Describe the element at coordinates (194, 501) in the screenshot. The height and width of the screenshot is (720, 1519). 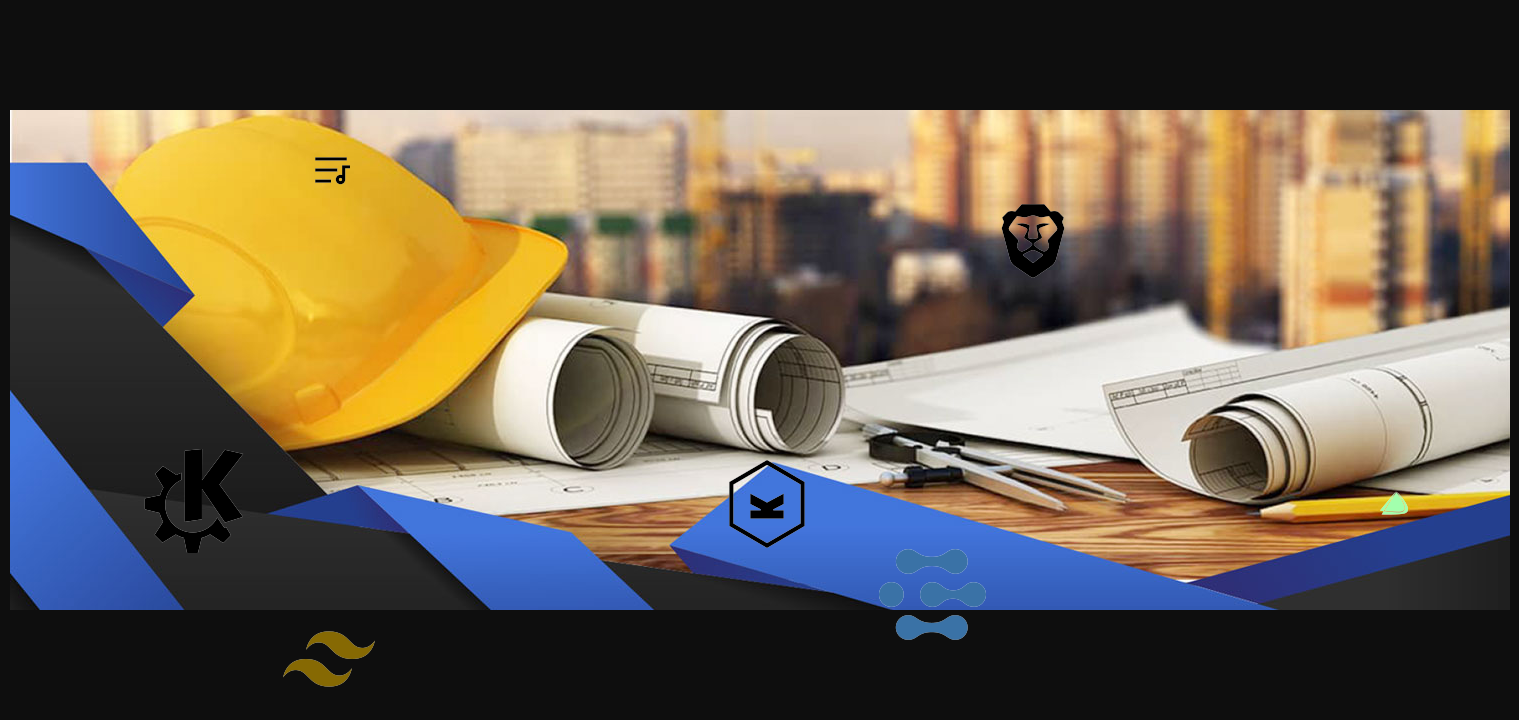
I see `open KDE desktop environment settings` at that location.